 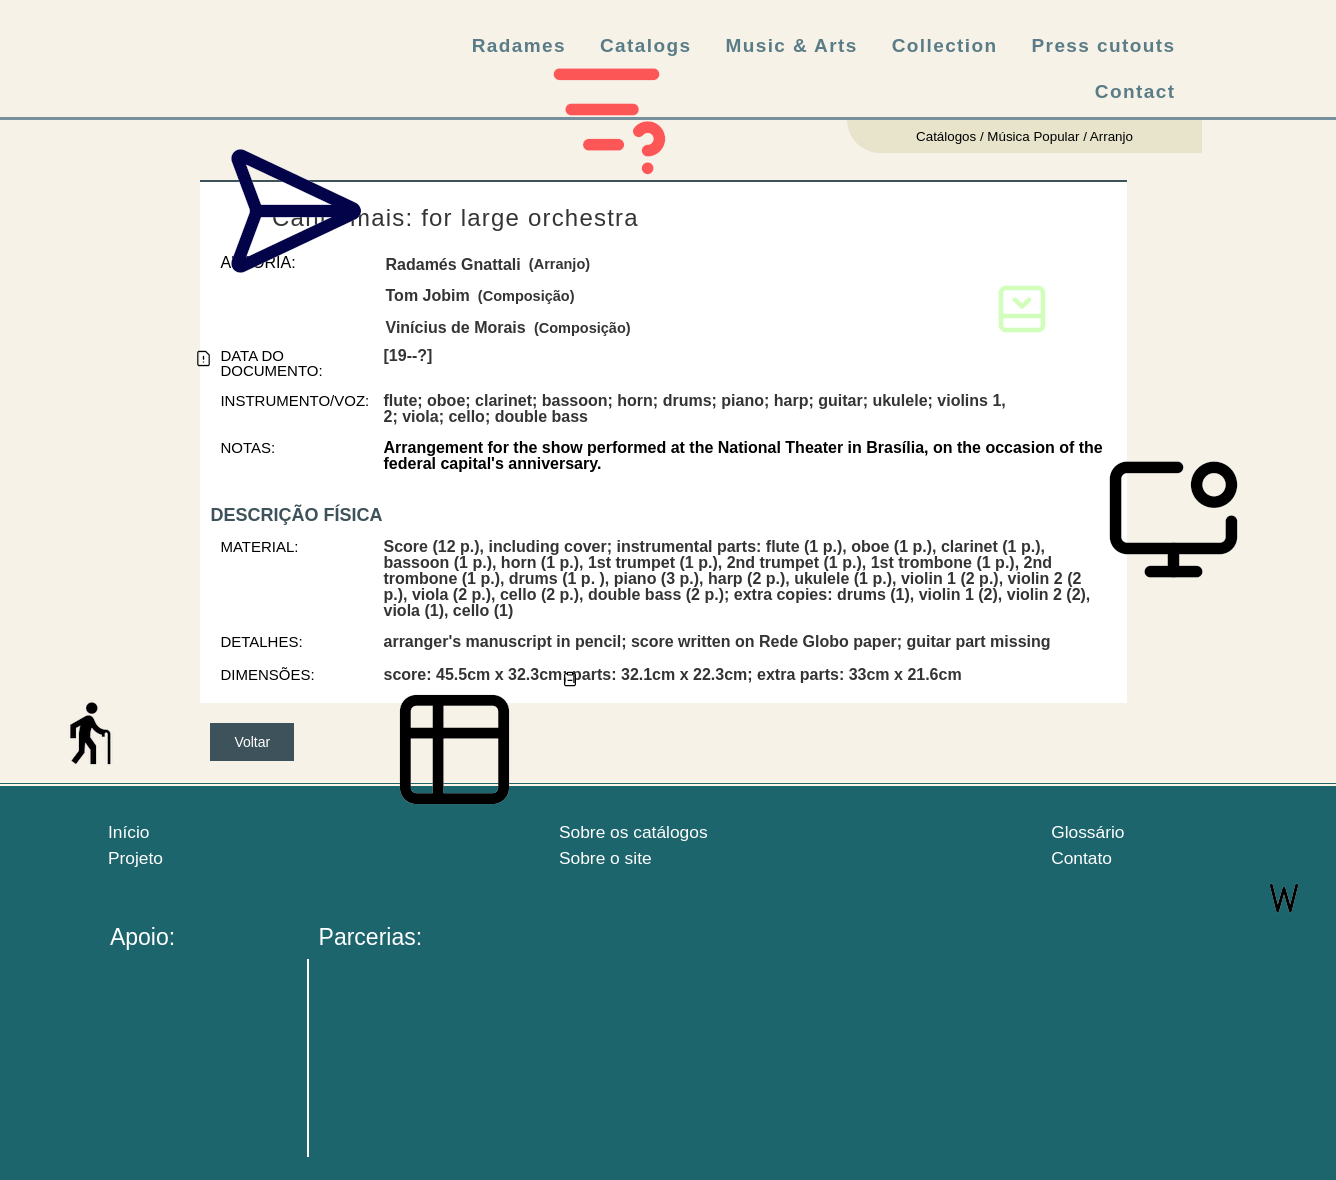 What do you see at coordinates (1284, 898) in the screenshot?
I see `indicates items or options starting with the letter W` at bounding box center [1284, 898].